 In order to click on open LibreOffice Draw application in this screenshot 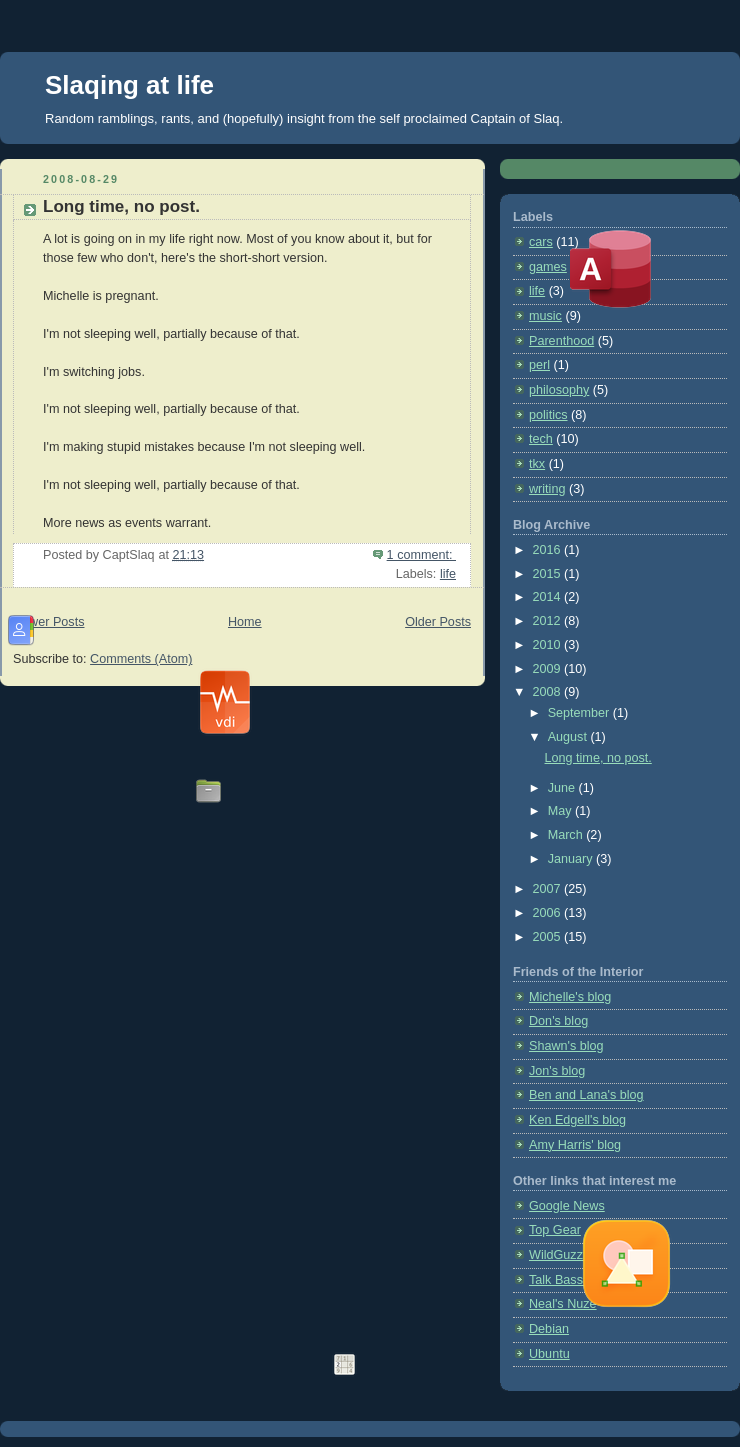, I will do `click(626, 1263)`.